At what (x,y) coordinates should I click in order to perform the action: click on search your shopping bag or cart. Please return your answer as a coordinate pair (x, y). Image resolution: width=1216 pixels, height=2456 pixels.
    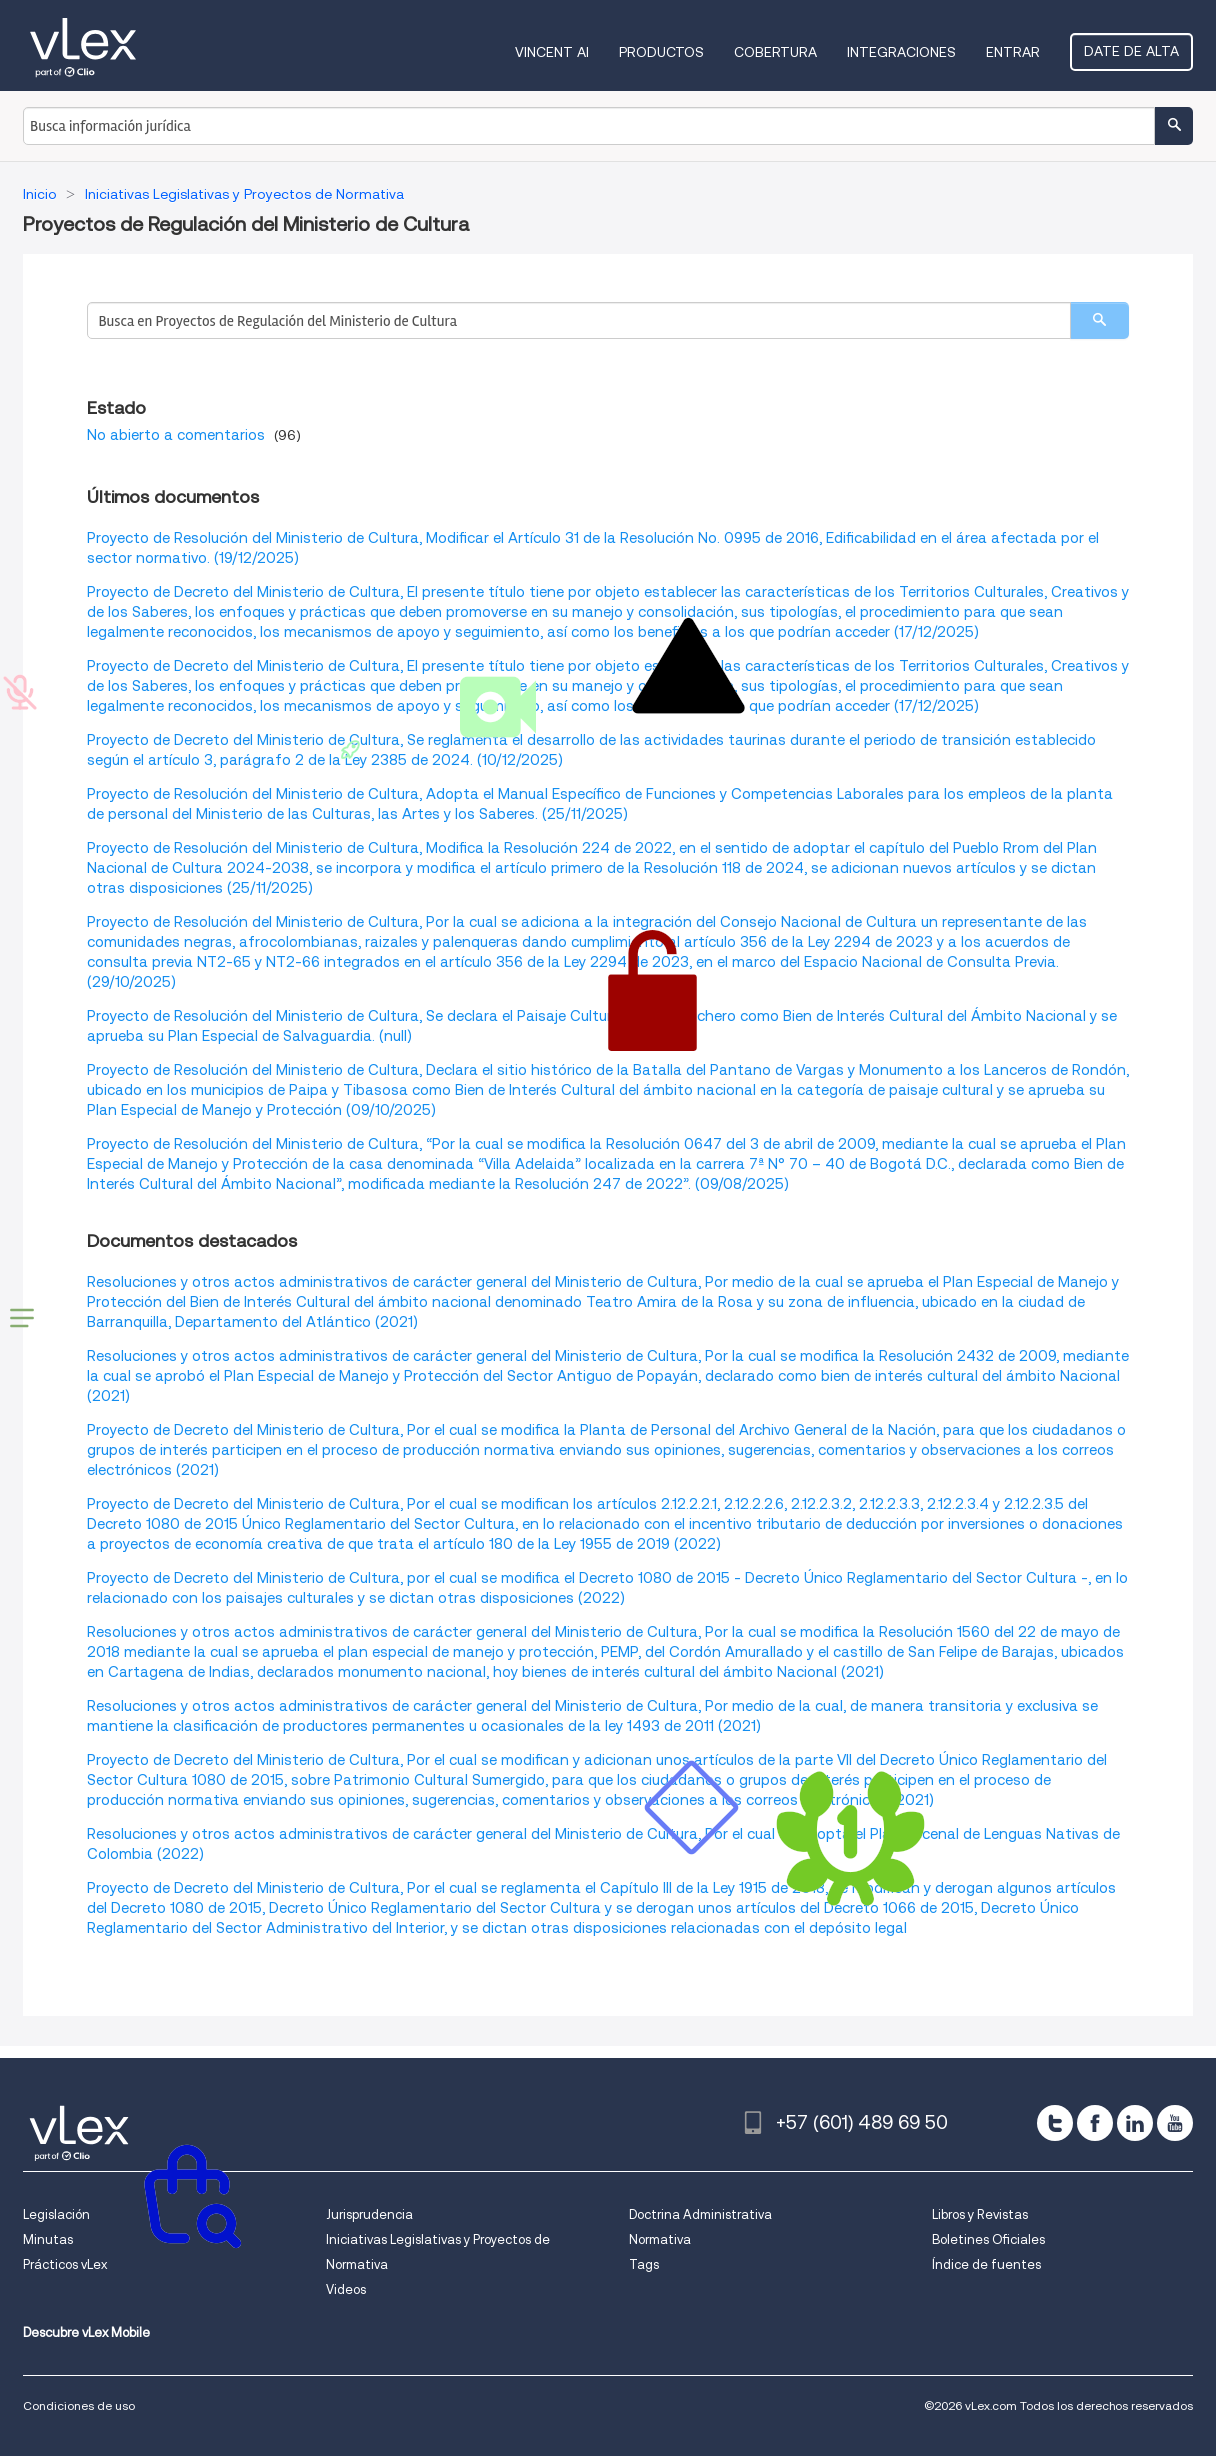
    Looking at the image, I should click on (187, 2194).